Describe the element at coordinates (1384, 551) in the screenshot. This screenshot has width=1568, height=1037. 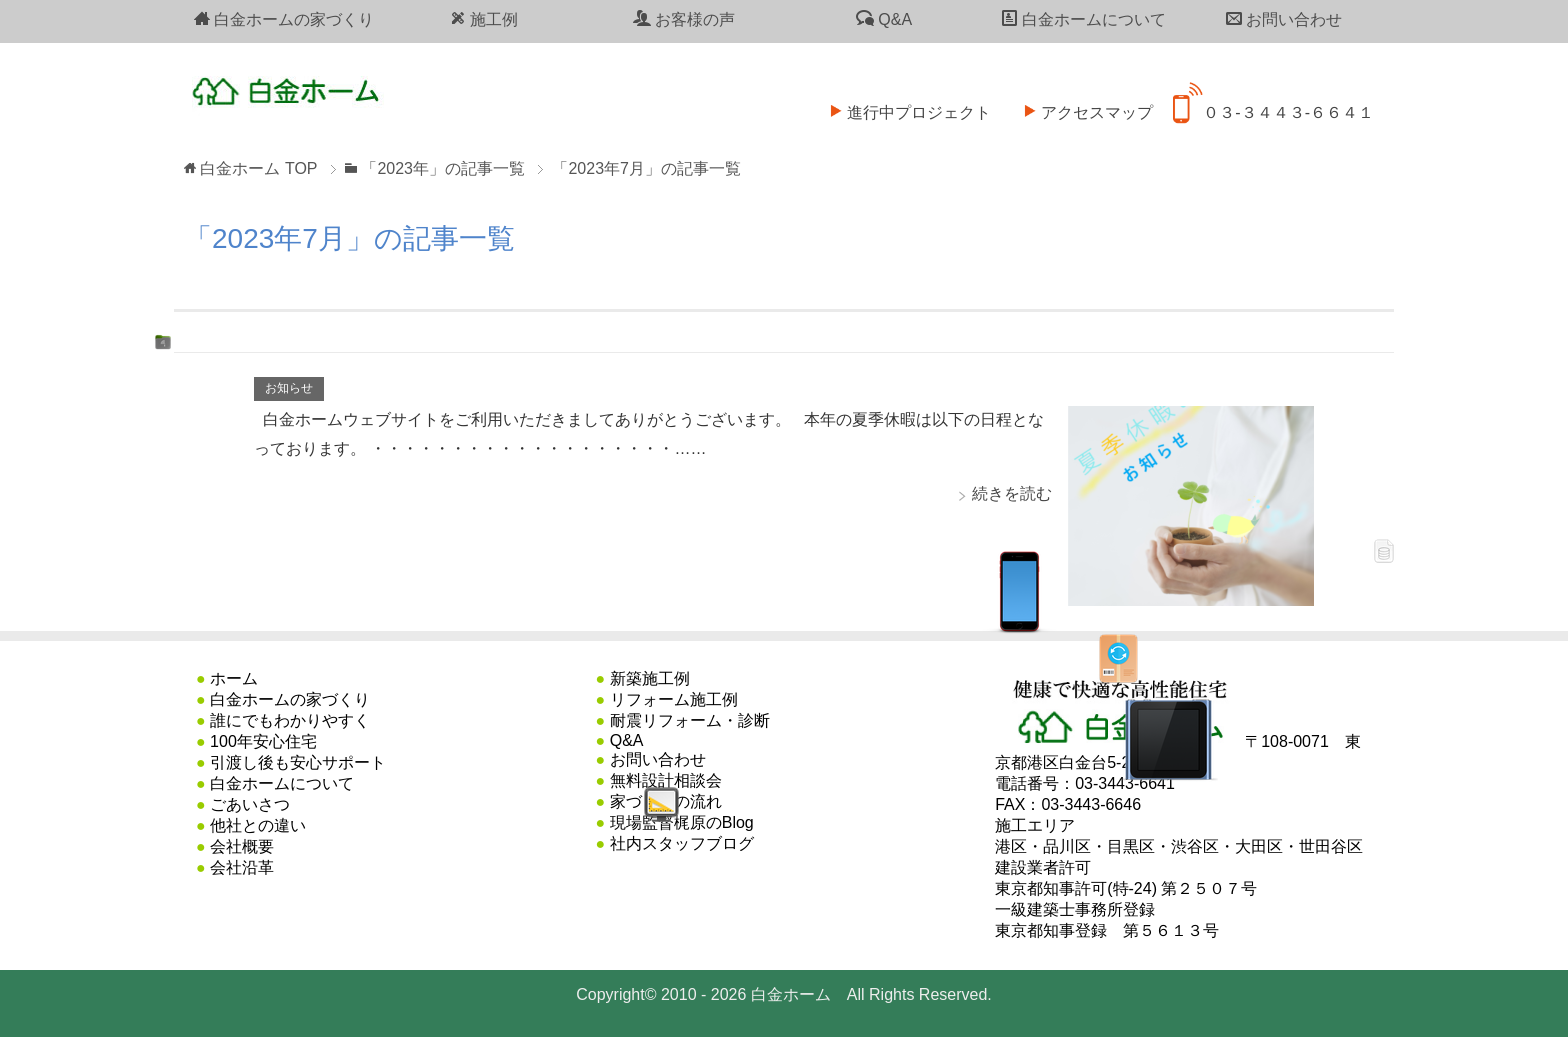
I see `sqlite3 database file` at that location.